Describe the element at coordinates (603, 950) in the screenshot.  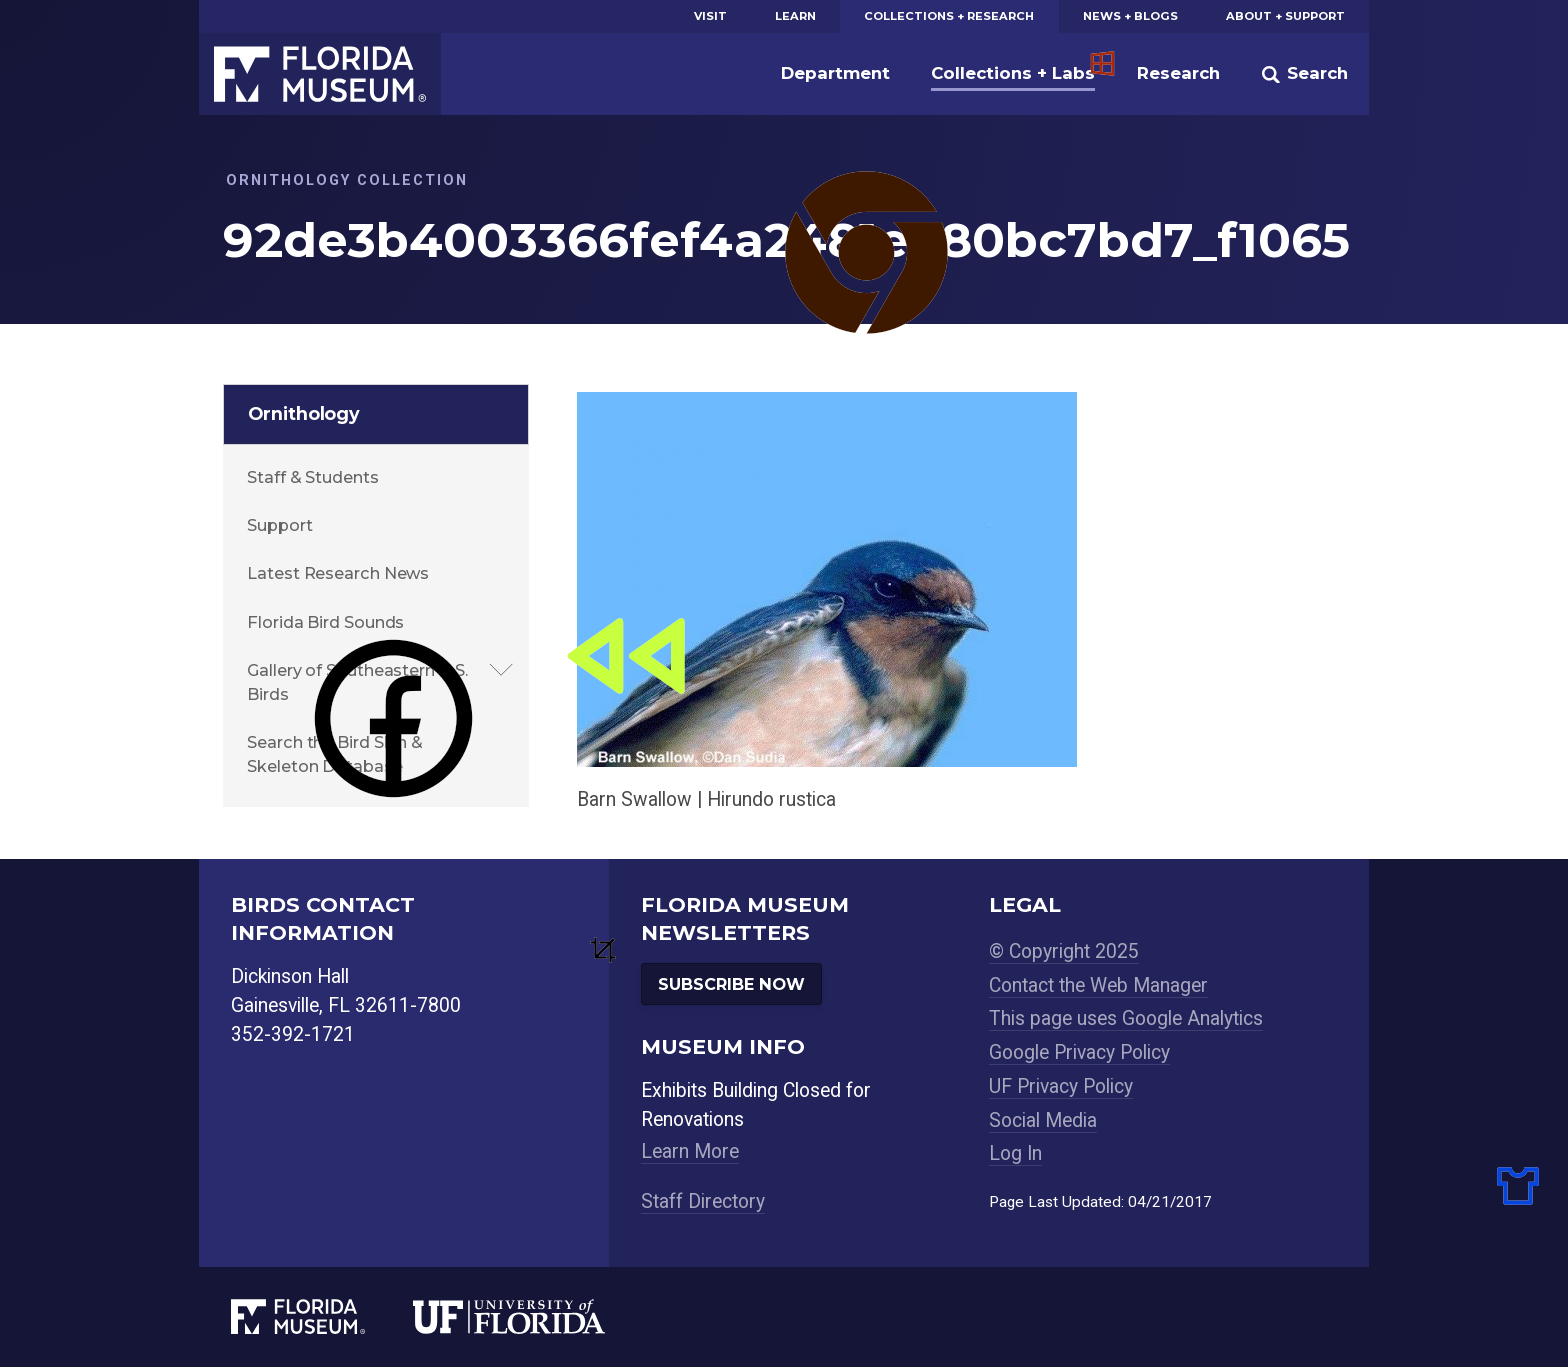
I see `crop an image or photo` at that location.